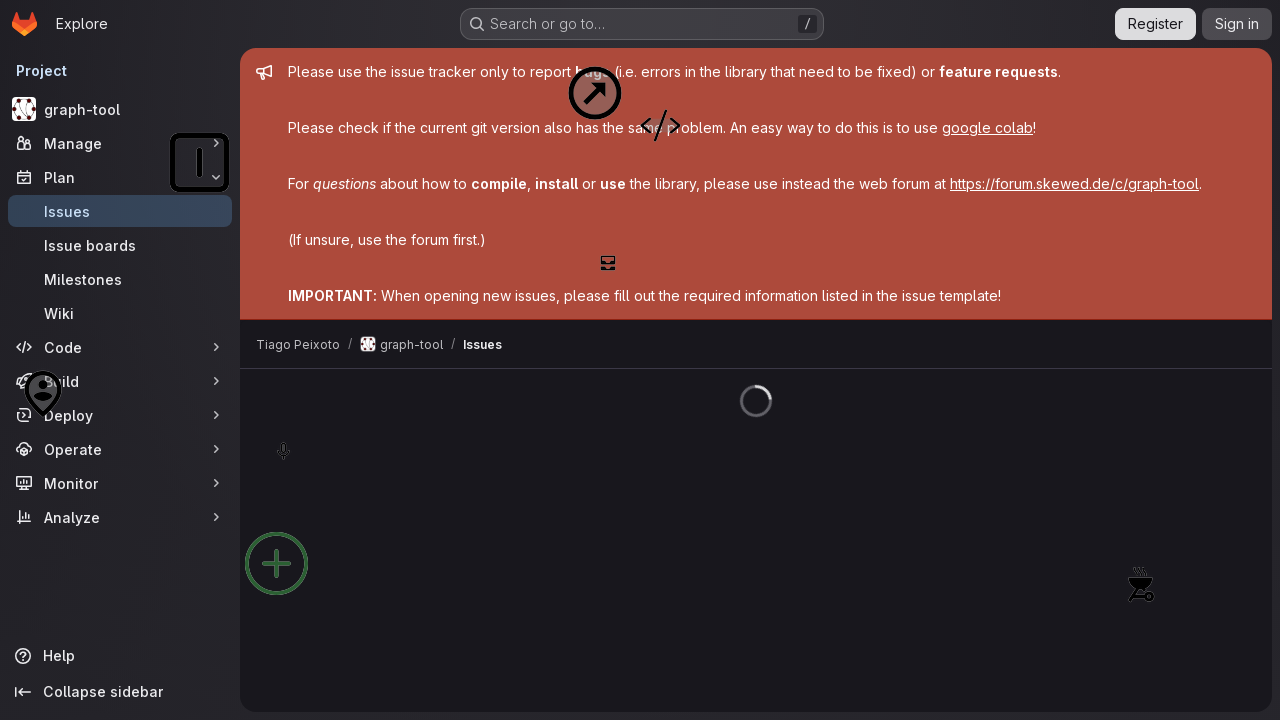 Image resolution: width=1280 pixels, height=720 pixels. What do you see at coordinates (660, 125) in the screenshot?
I see `view or edit source code` at bounding box center [660, 125].